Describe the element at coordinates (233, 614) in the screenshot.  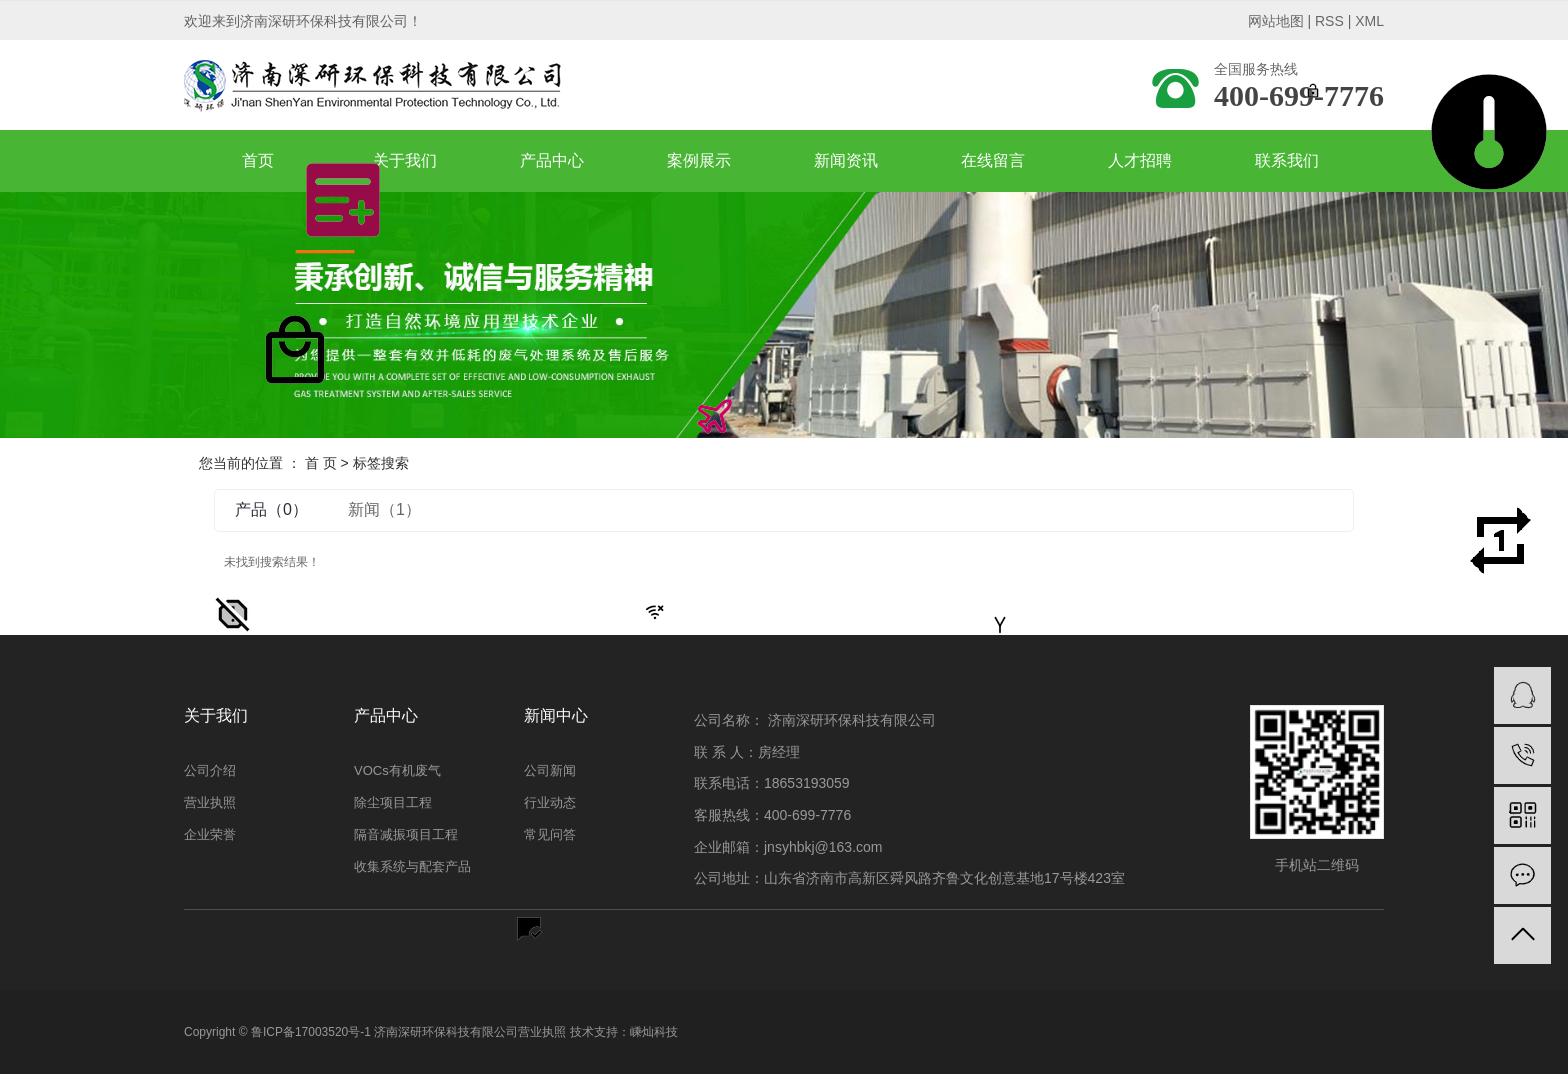
I see `disable report notifications` at that location.